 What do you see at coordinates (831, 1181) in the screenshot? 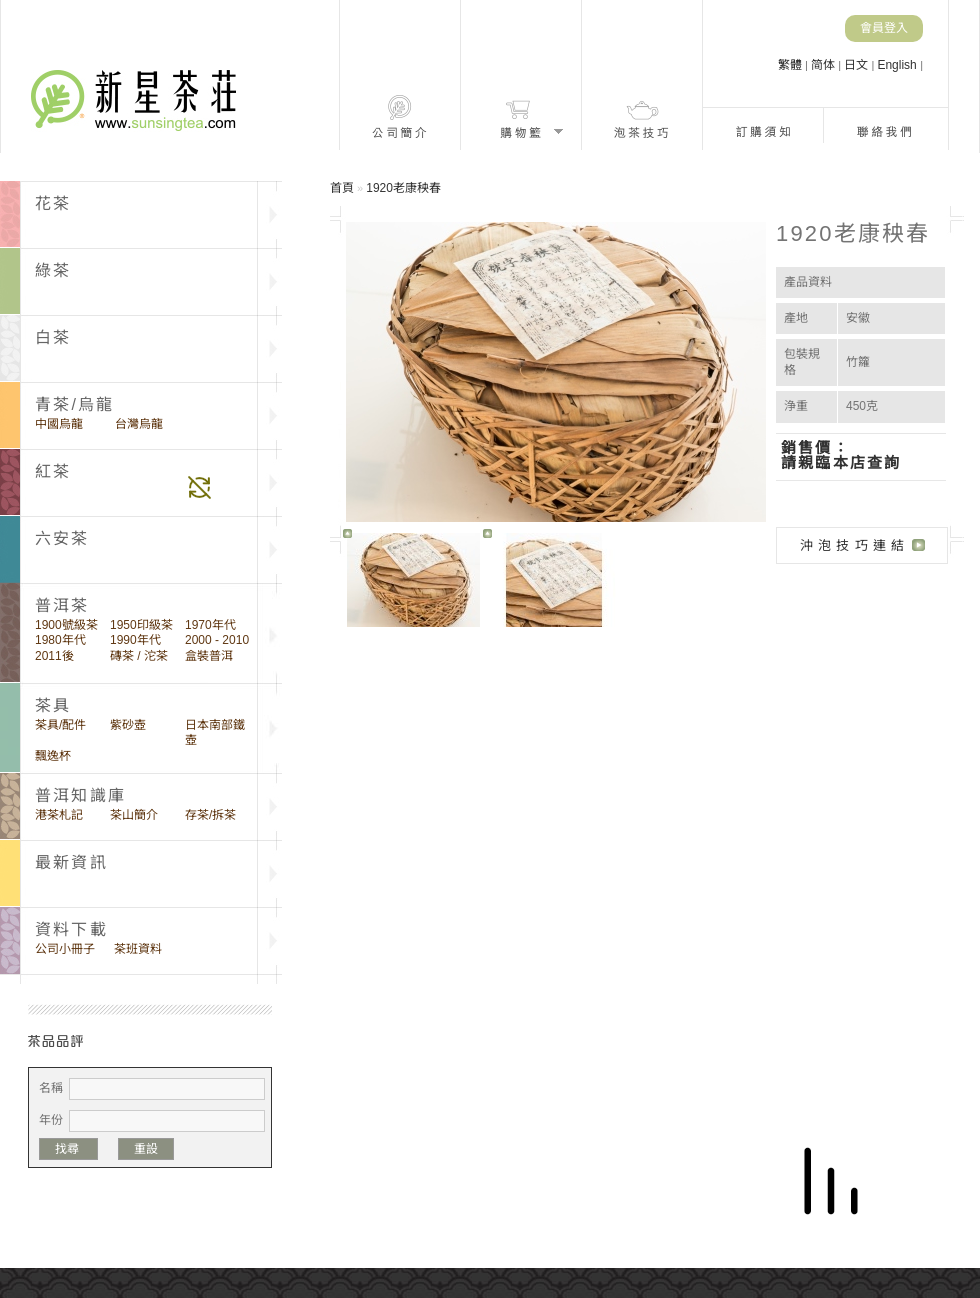
I see `view declining metrics or statistics` at bounding box center [831, 1181].